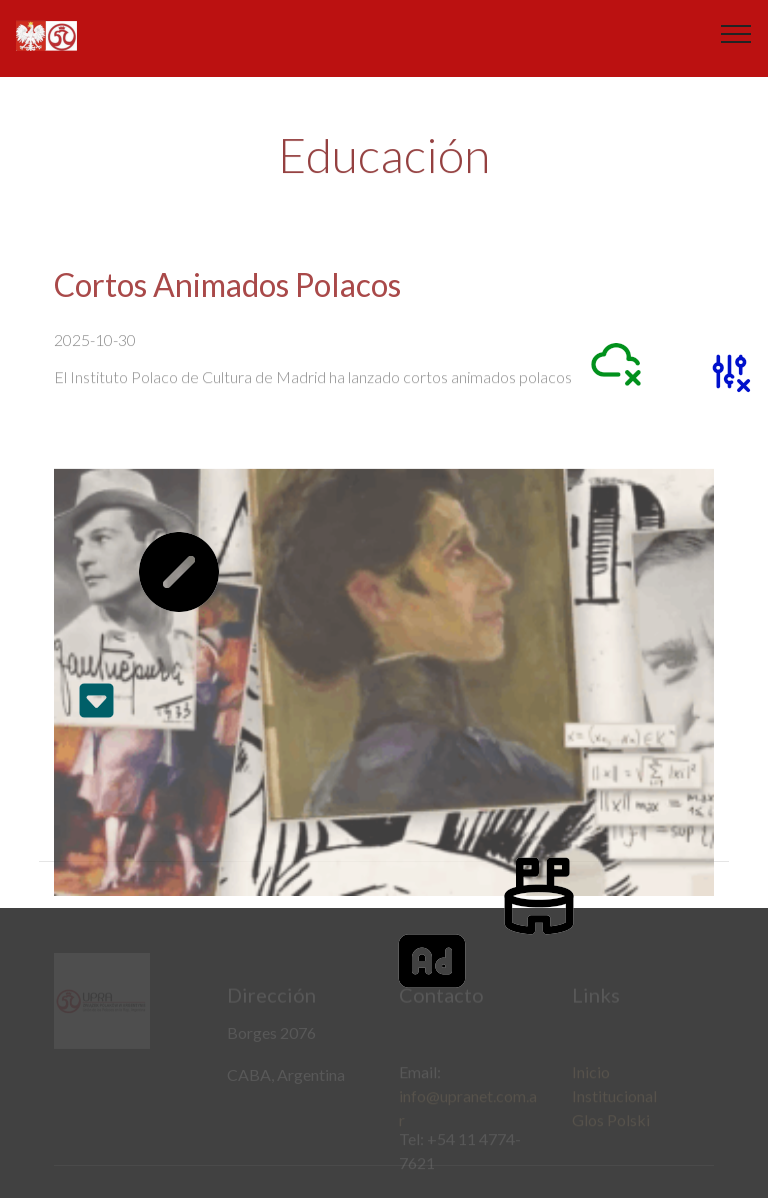  I want to click on indicates a blocked or prohibited action, so click(179, 572).